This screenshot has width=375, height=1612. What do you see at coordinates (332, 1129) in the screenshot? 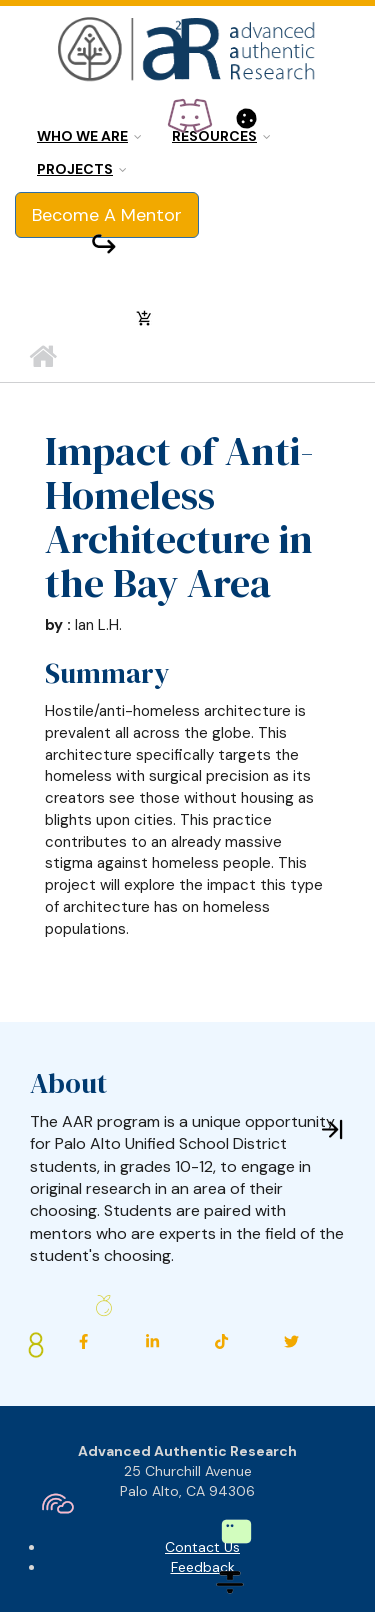
I see `navigate to the next item or page` at bounding box center [332, 1129].